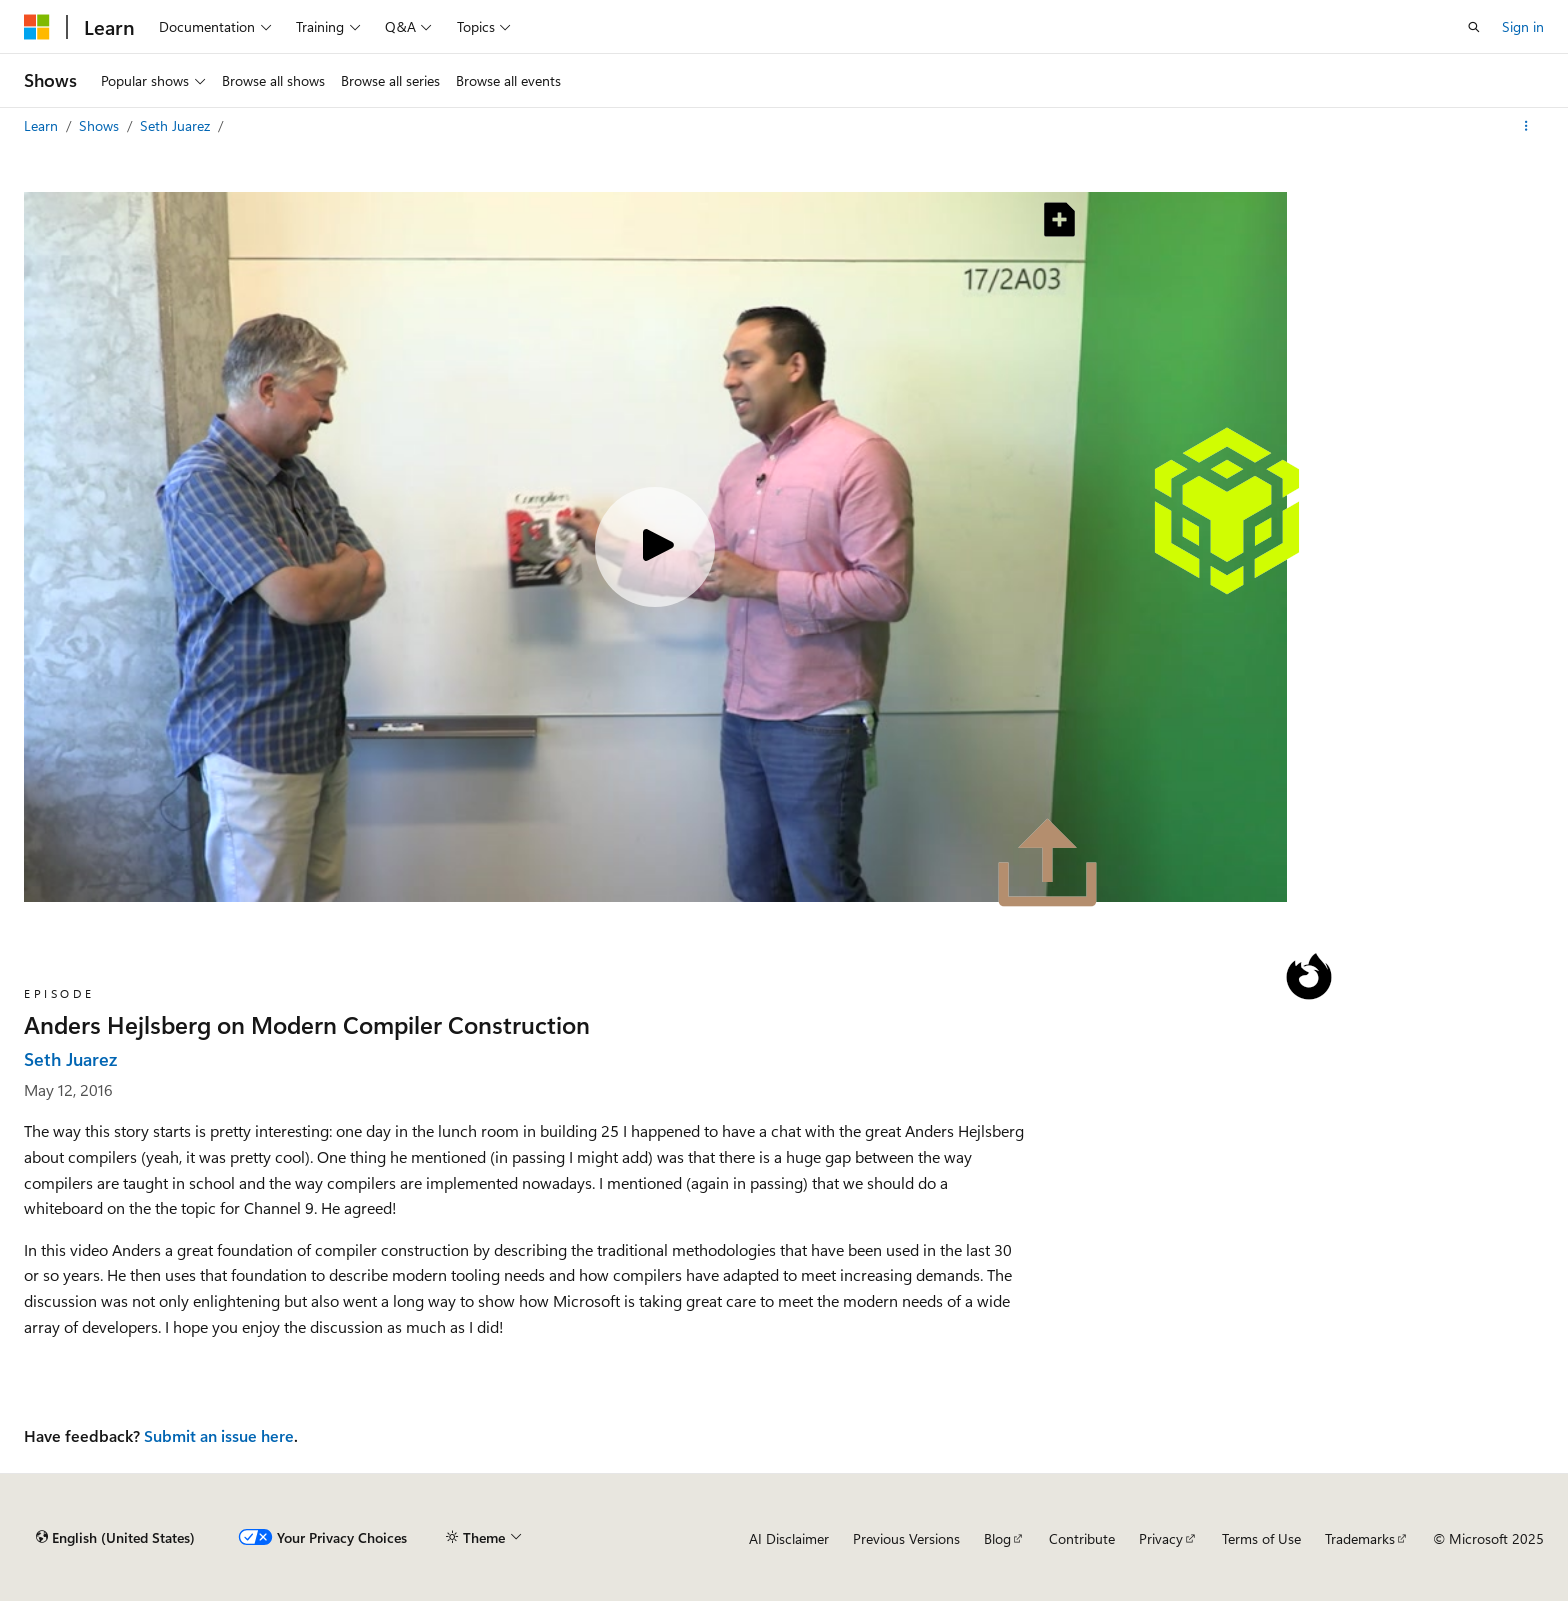 The height and width of the screenshot is (1601, 1568). What do you see at coordinates (1047, 862) in the screenshot?
I see `upload a file or document` at bounding box center [1047, 862].